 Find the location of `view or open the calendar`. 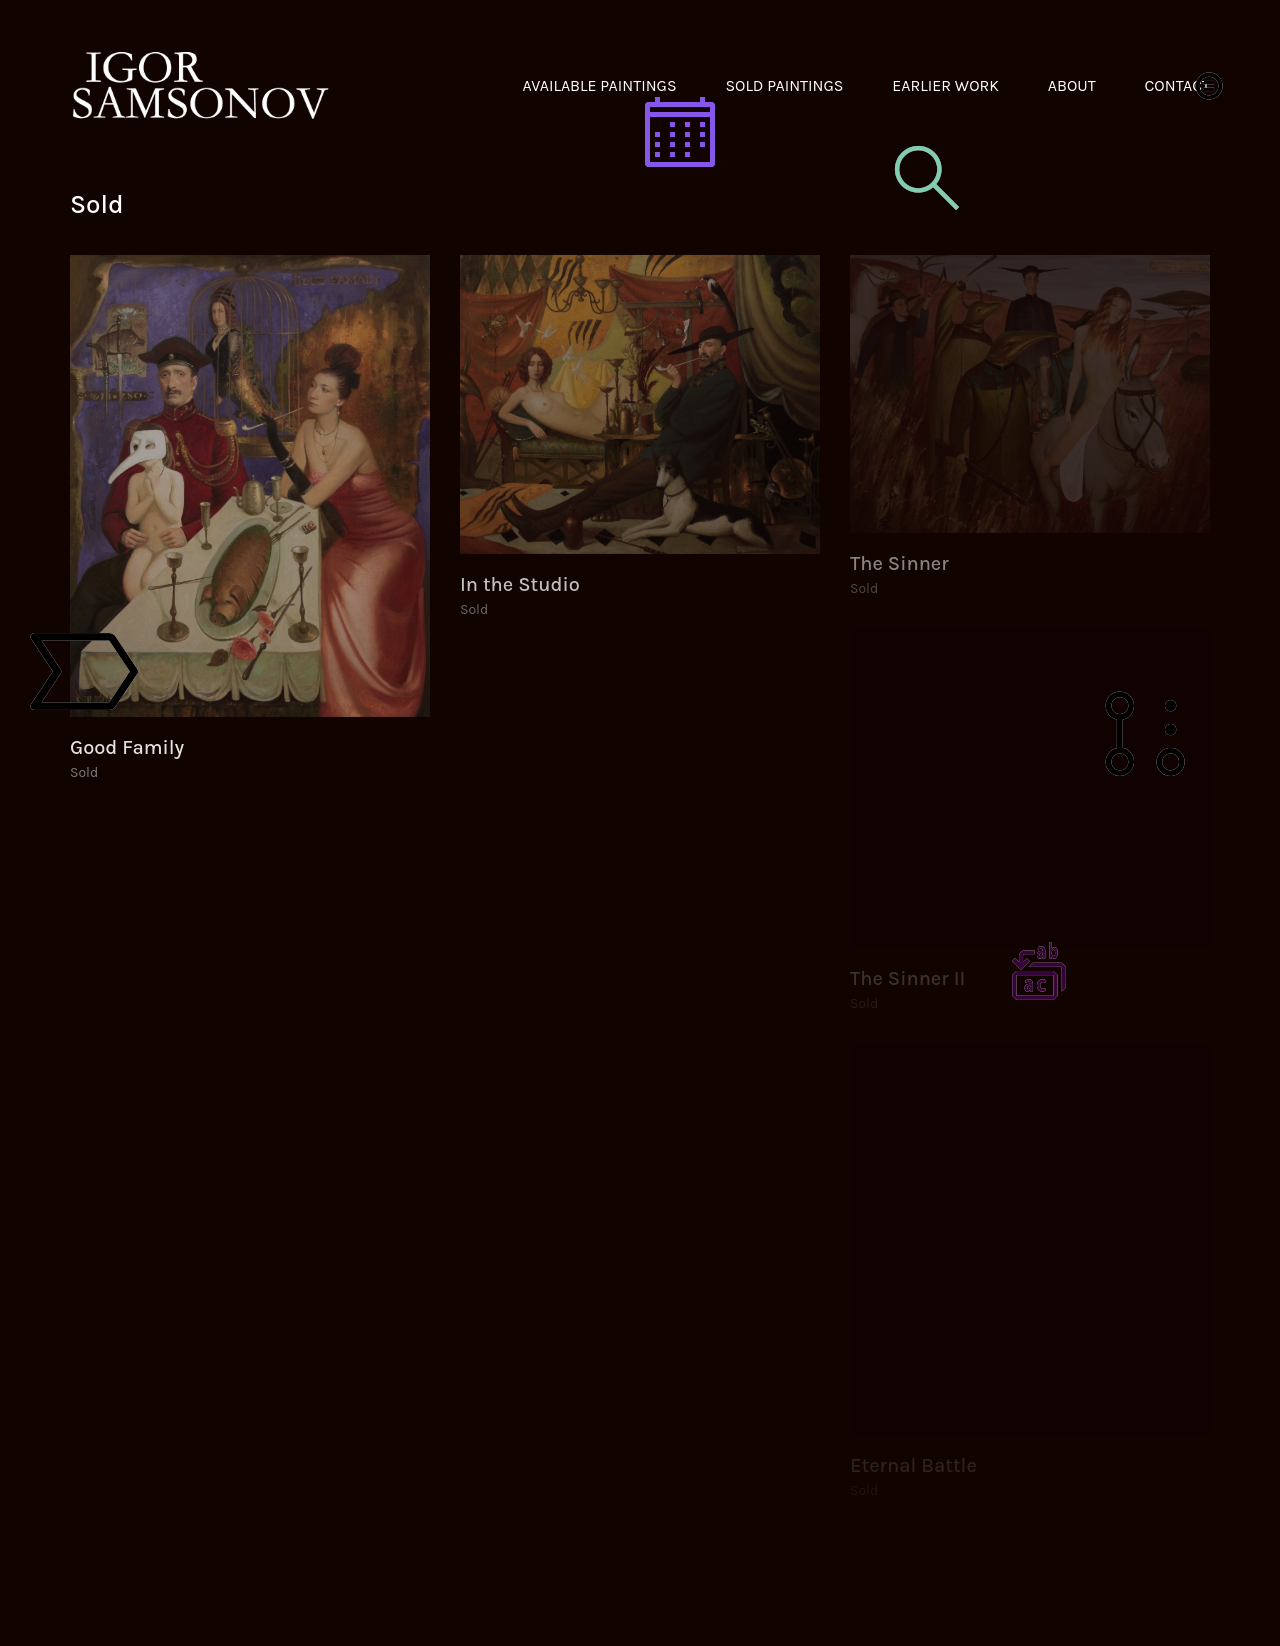

view or open the calendar is located at coordinates (680, 132).